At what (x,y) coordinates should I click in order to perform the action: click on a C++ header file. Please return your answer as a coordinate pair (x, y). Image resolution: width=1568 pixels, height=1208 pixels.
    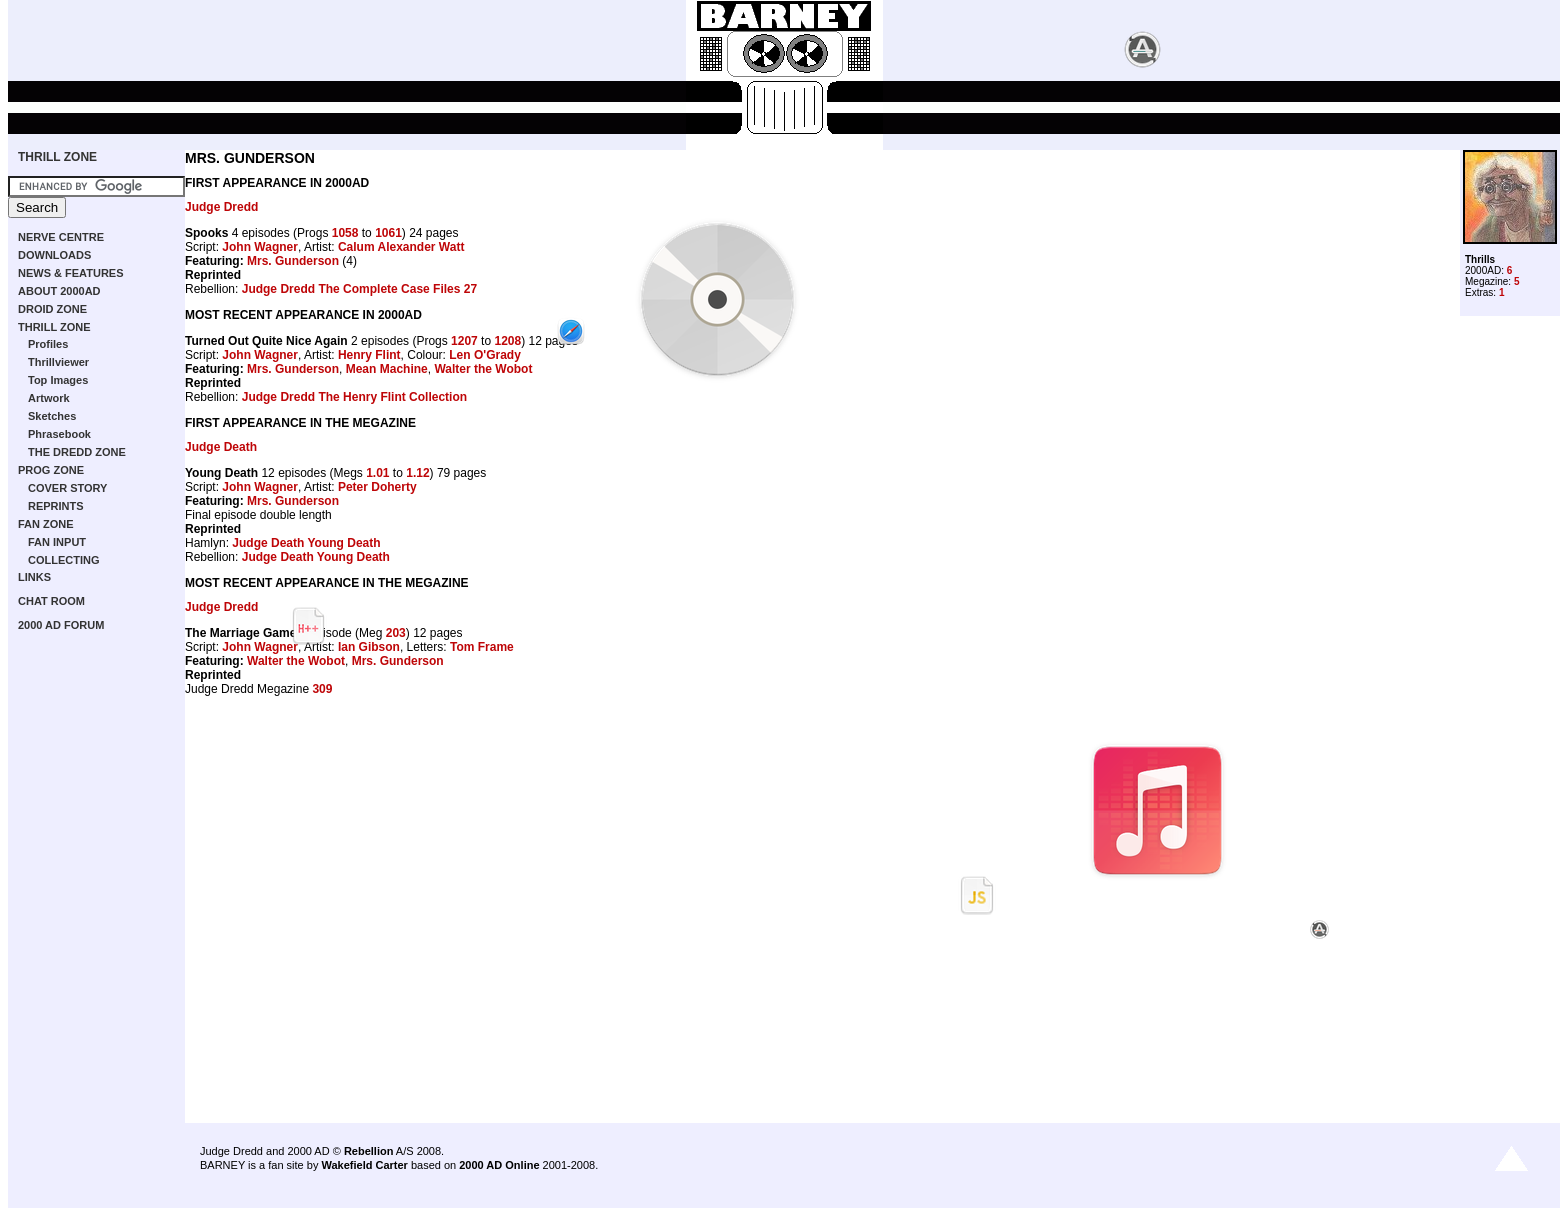
    Looking at the image, I should click on (308, 625).